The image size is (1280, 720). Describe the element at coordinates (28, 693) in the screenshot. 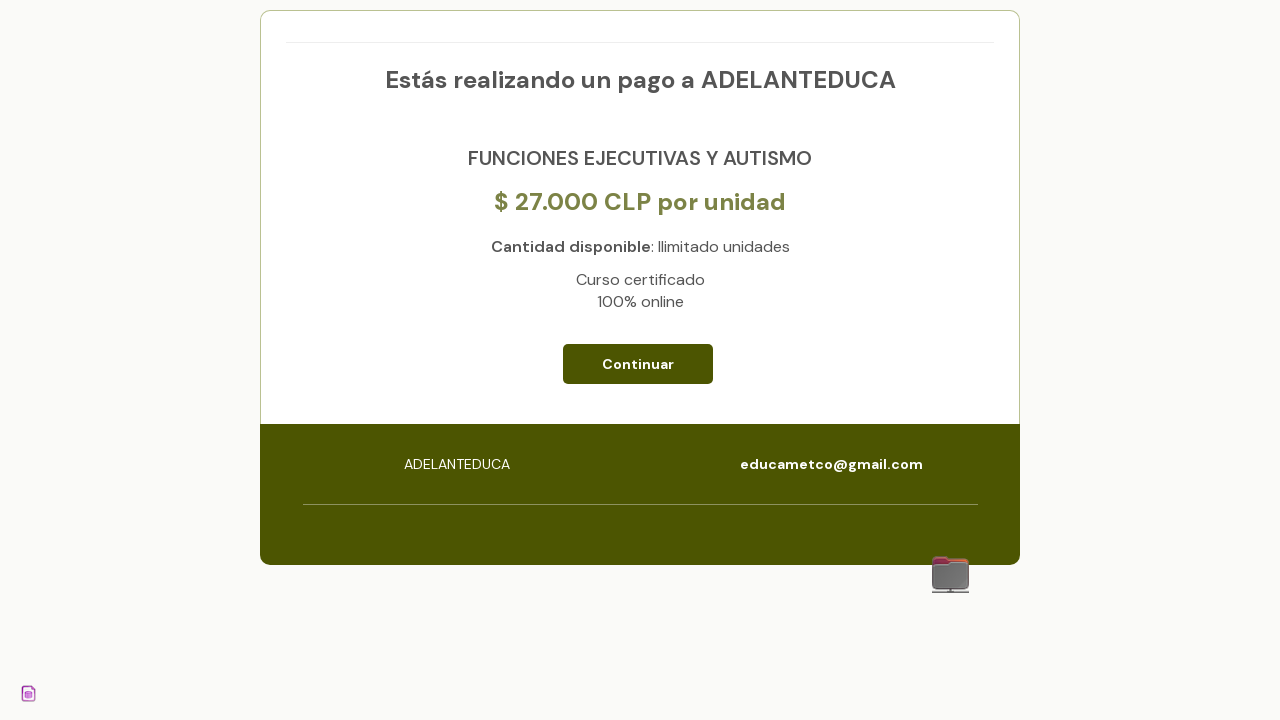

I see `libreoffice base database file` at that location.